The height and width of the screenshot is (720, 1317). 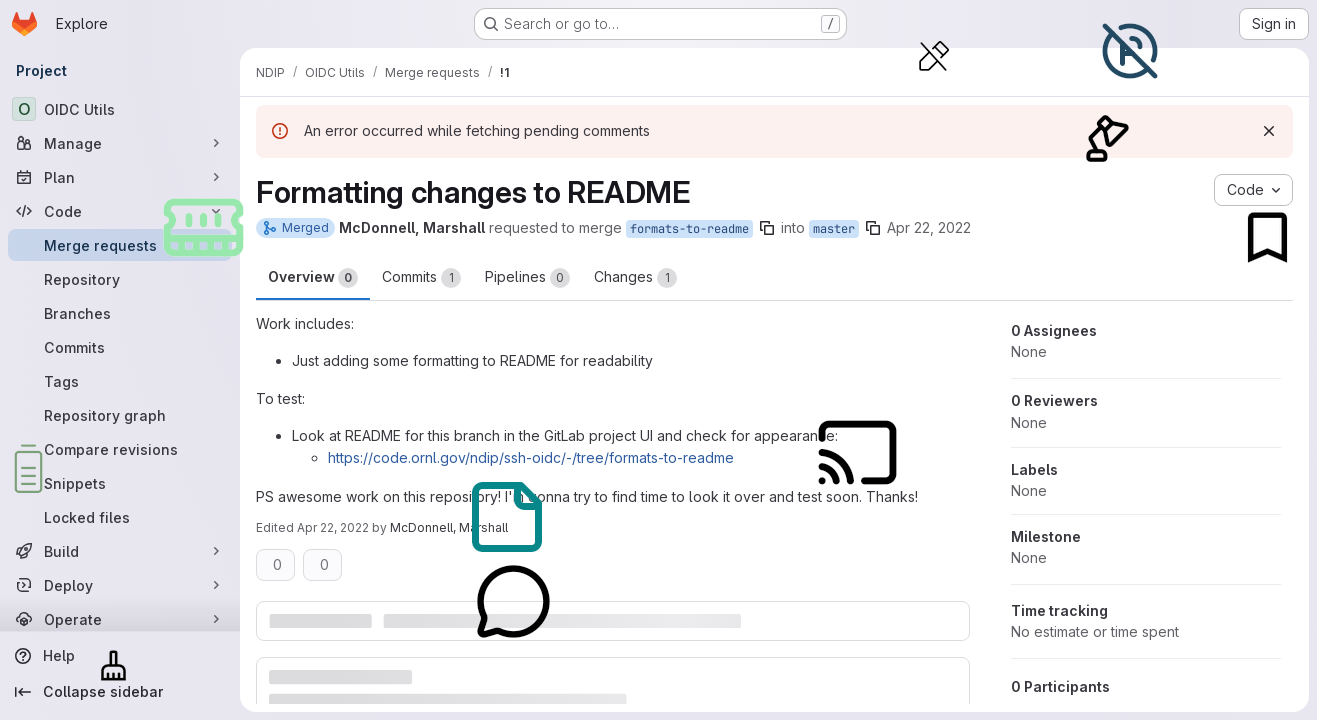 What do you see at coordinates (1130, 51) in the screenshot?
I see `no parking available` at bounding box center [1130, 51].